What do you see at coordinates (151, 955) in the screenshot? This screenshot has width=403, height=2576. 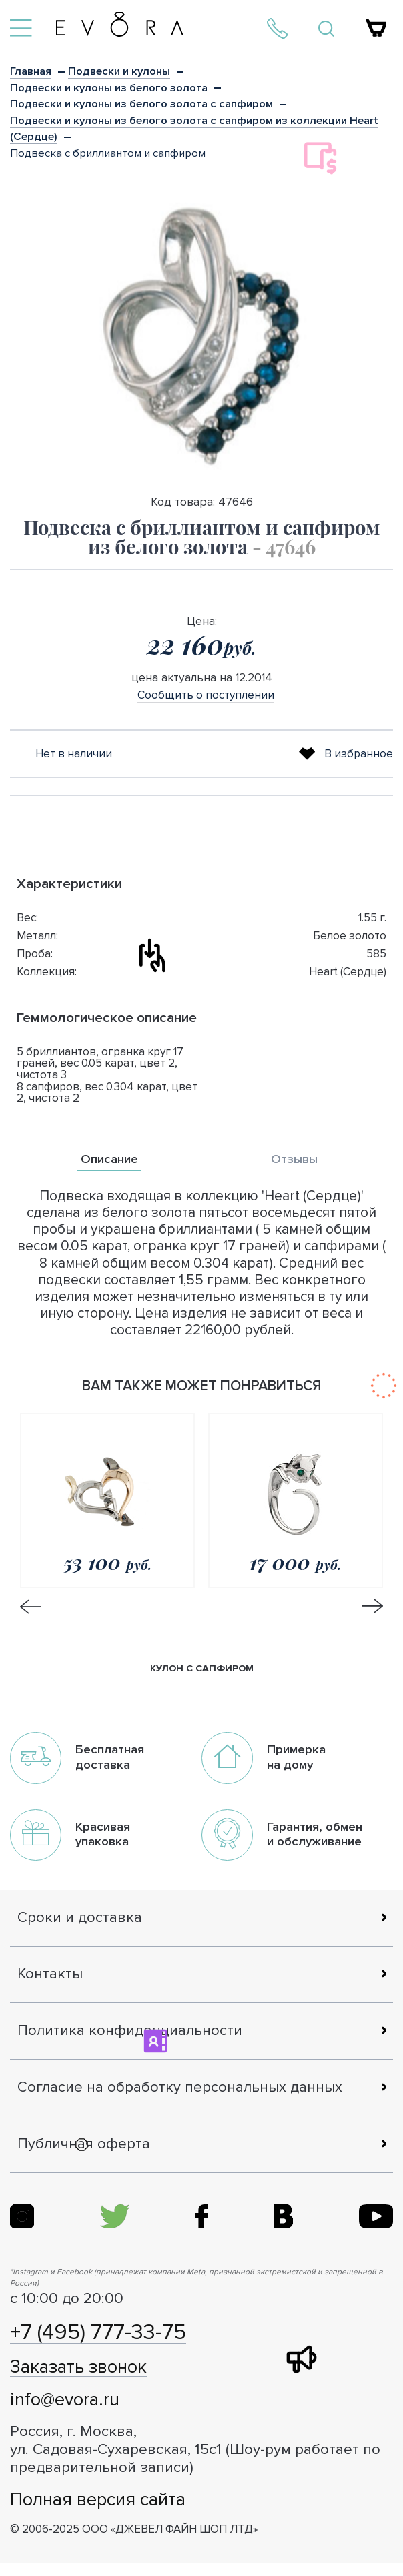 I see `withdraw funds or cash out` at bounding box center [151, 955].